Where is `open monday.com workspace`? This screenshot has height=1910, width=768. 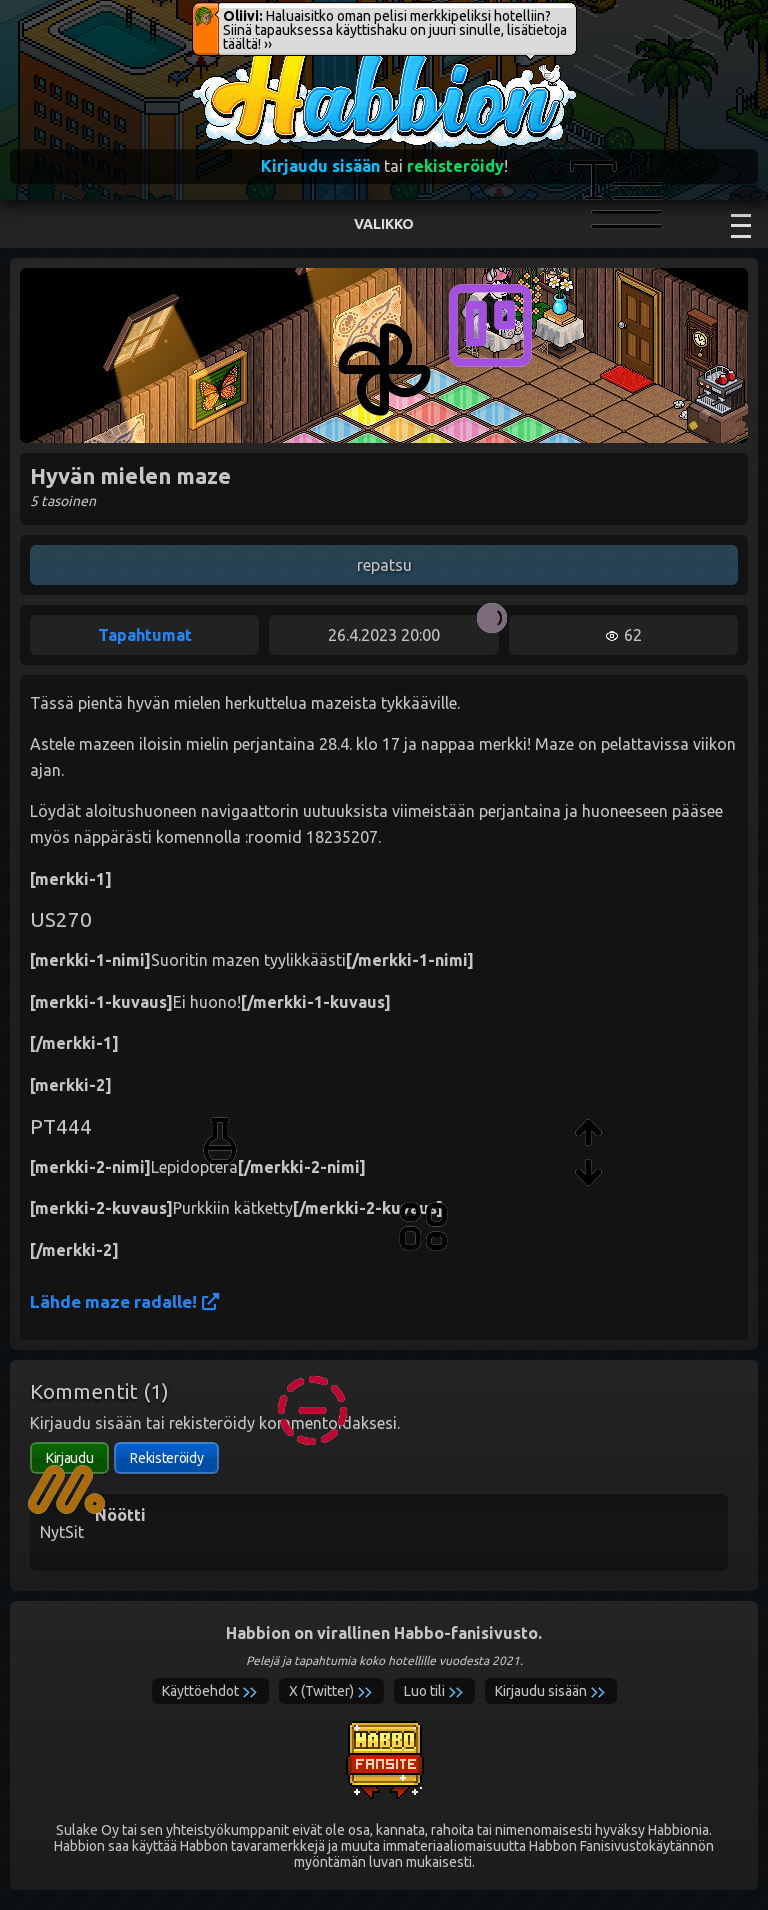 open monday.com workspace is located at coordinates (64, 1489).